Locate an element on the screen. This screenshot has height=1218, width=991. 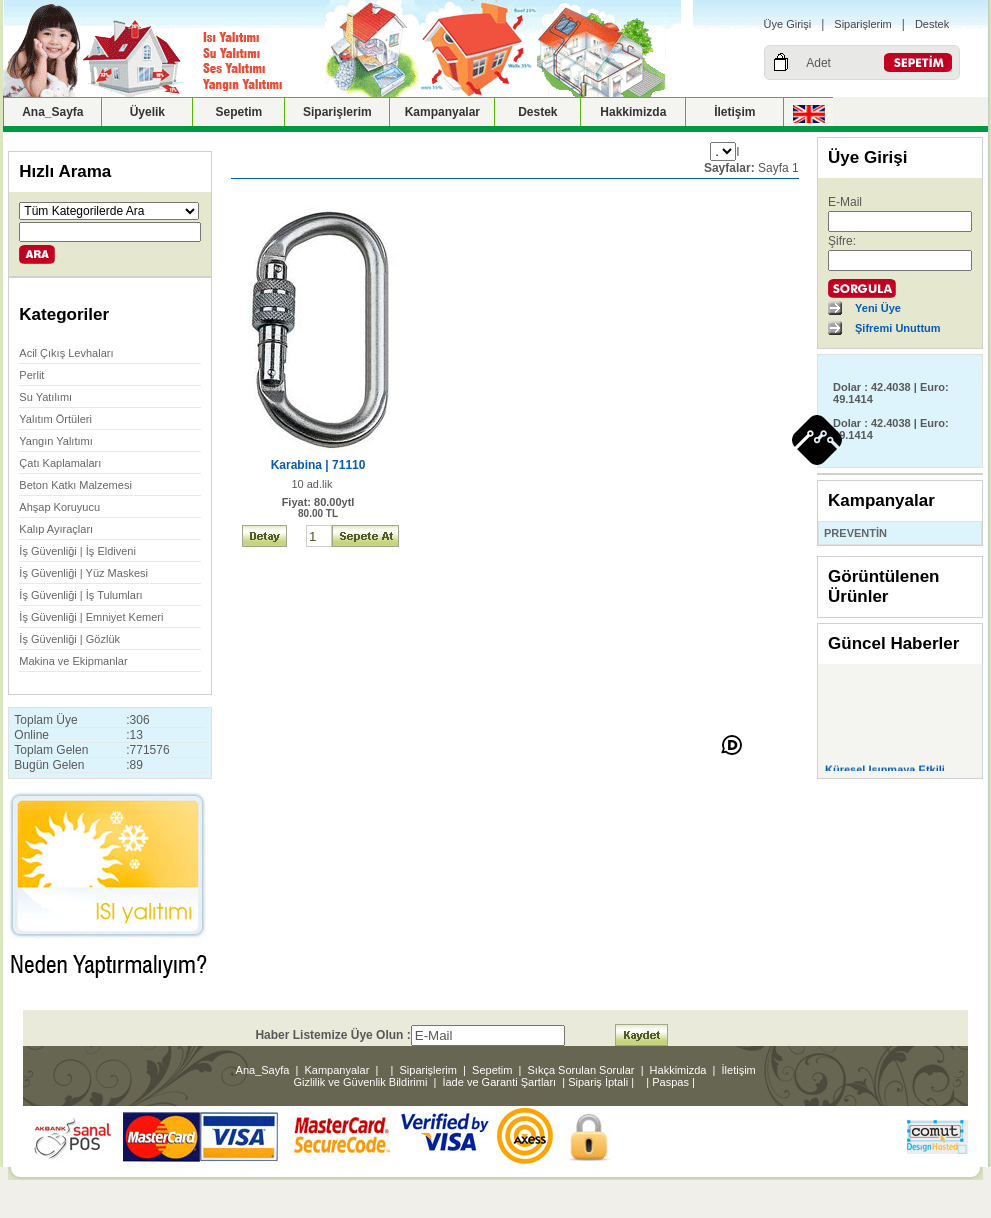
mongoose.ws logo is located at coordinates (817, 440).